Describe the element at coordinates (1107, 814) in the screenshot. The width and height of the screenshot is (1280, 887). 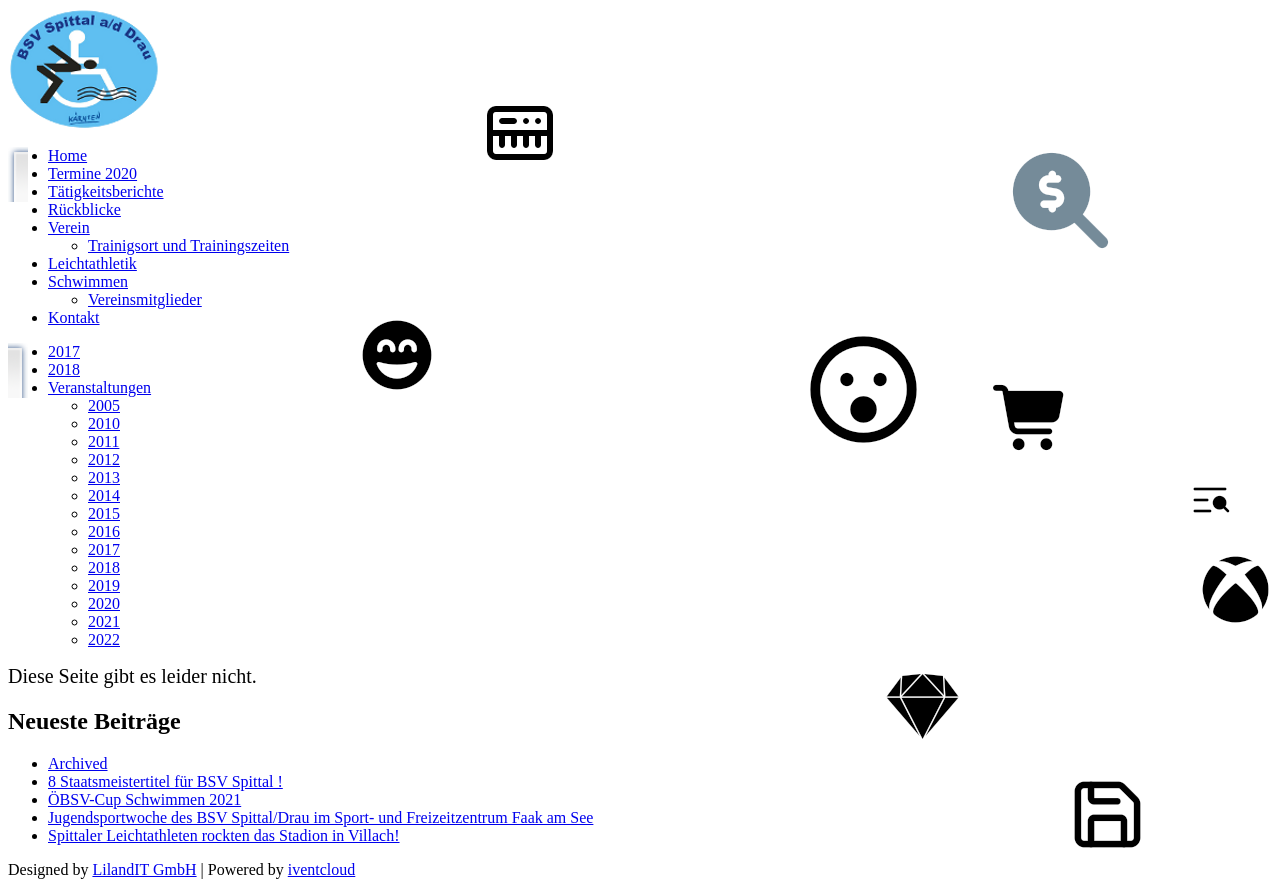
I see `save current file or document` at that location.